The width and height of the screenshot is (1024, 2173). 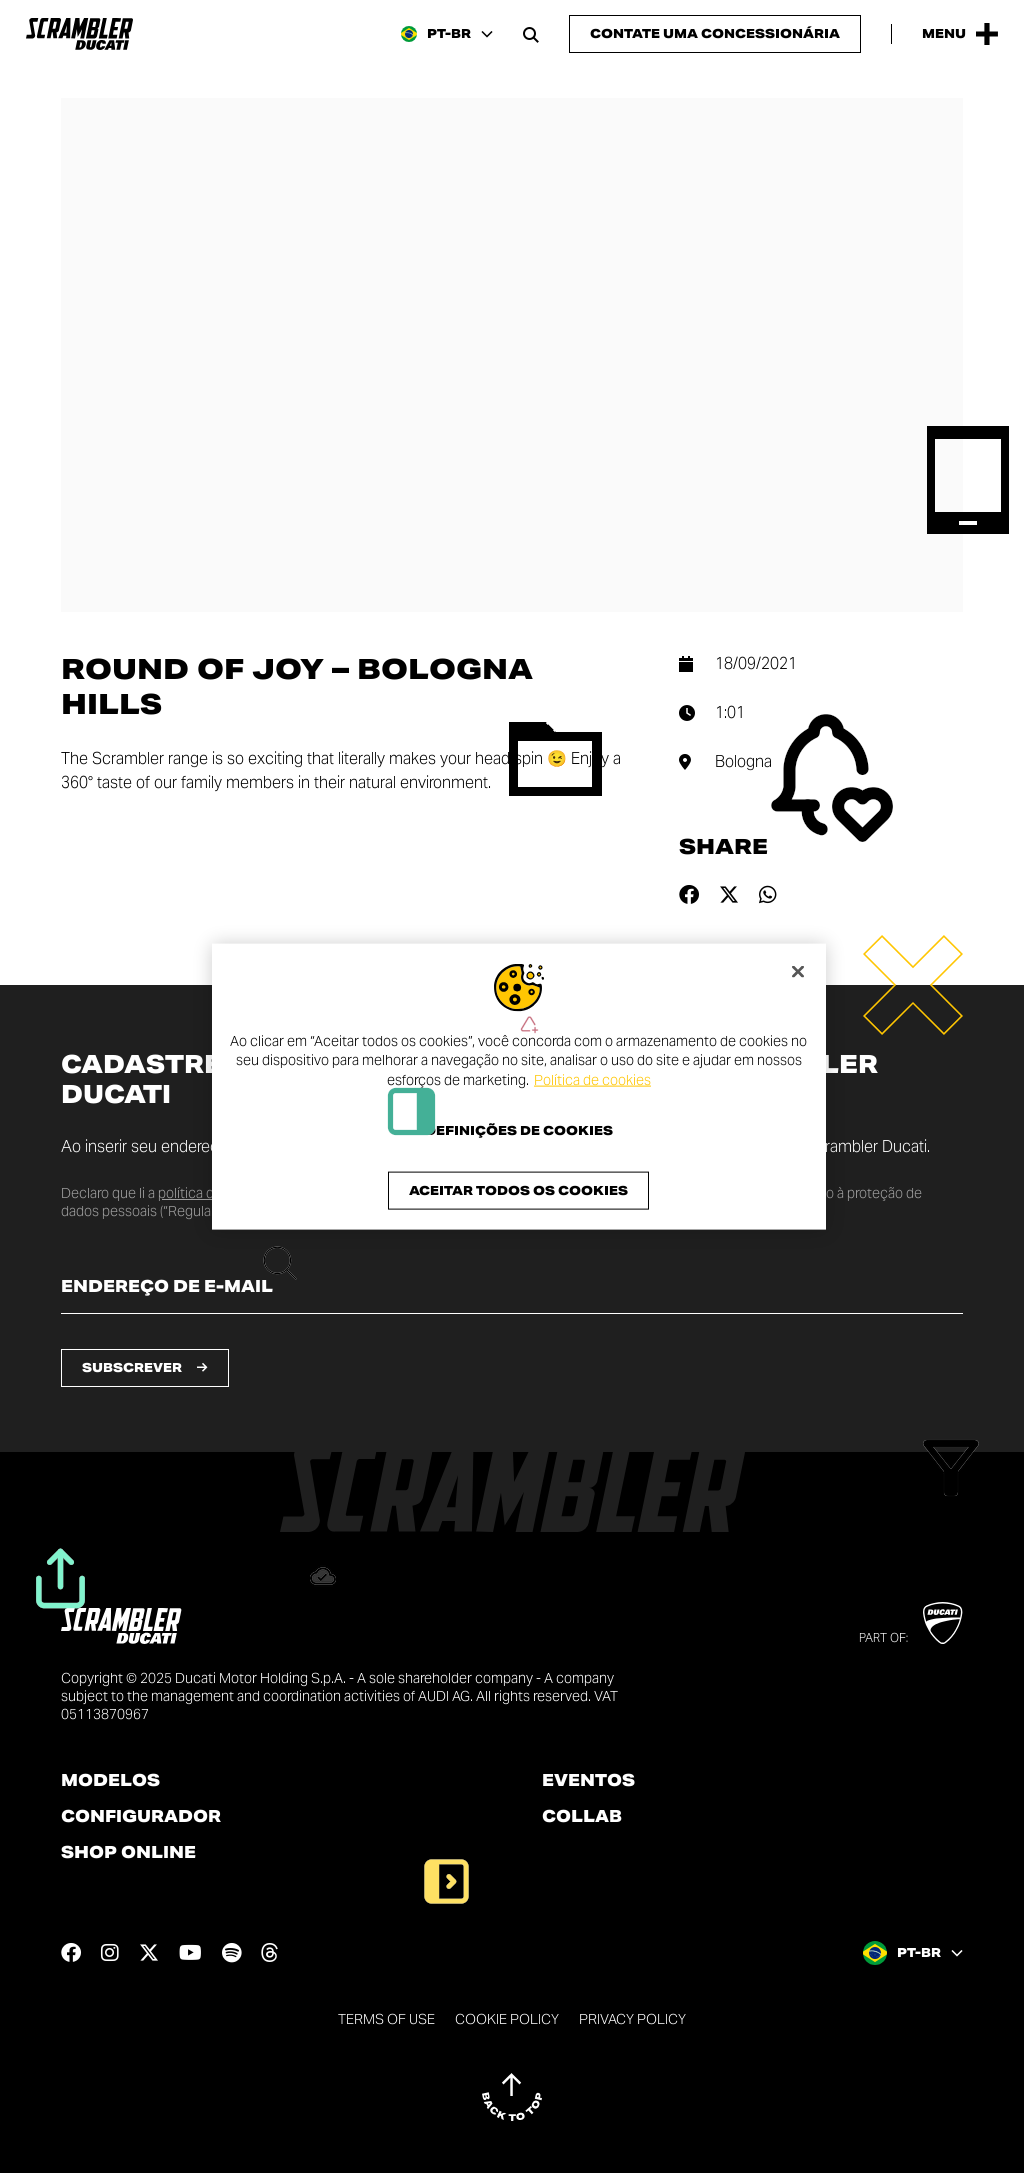 What do you see at coordinates (446, 1881) in the screenshot?
I see `expand the left sidebar` at bounding box center [446, 1881].